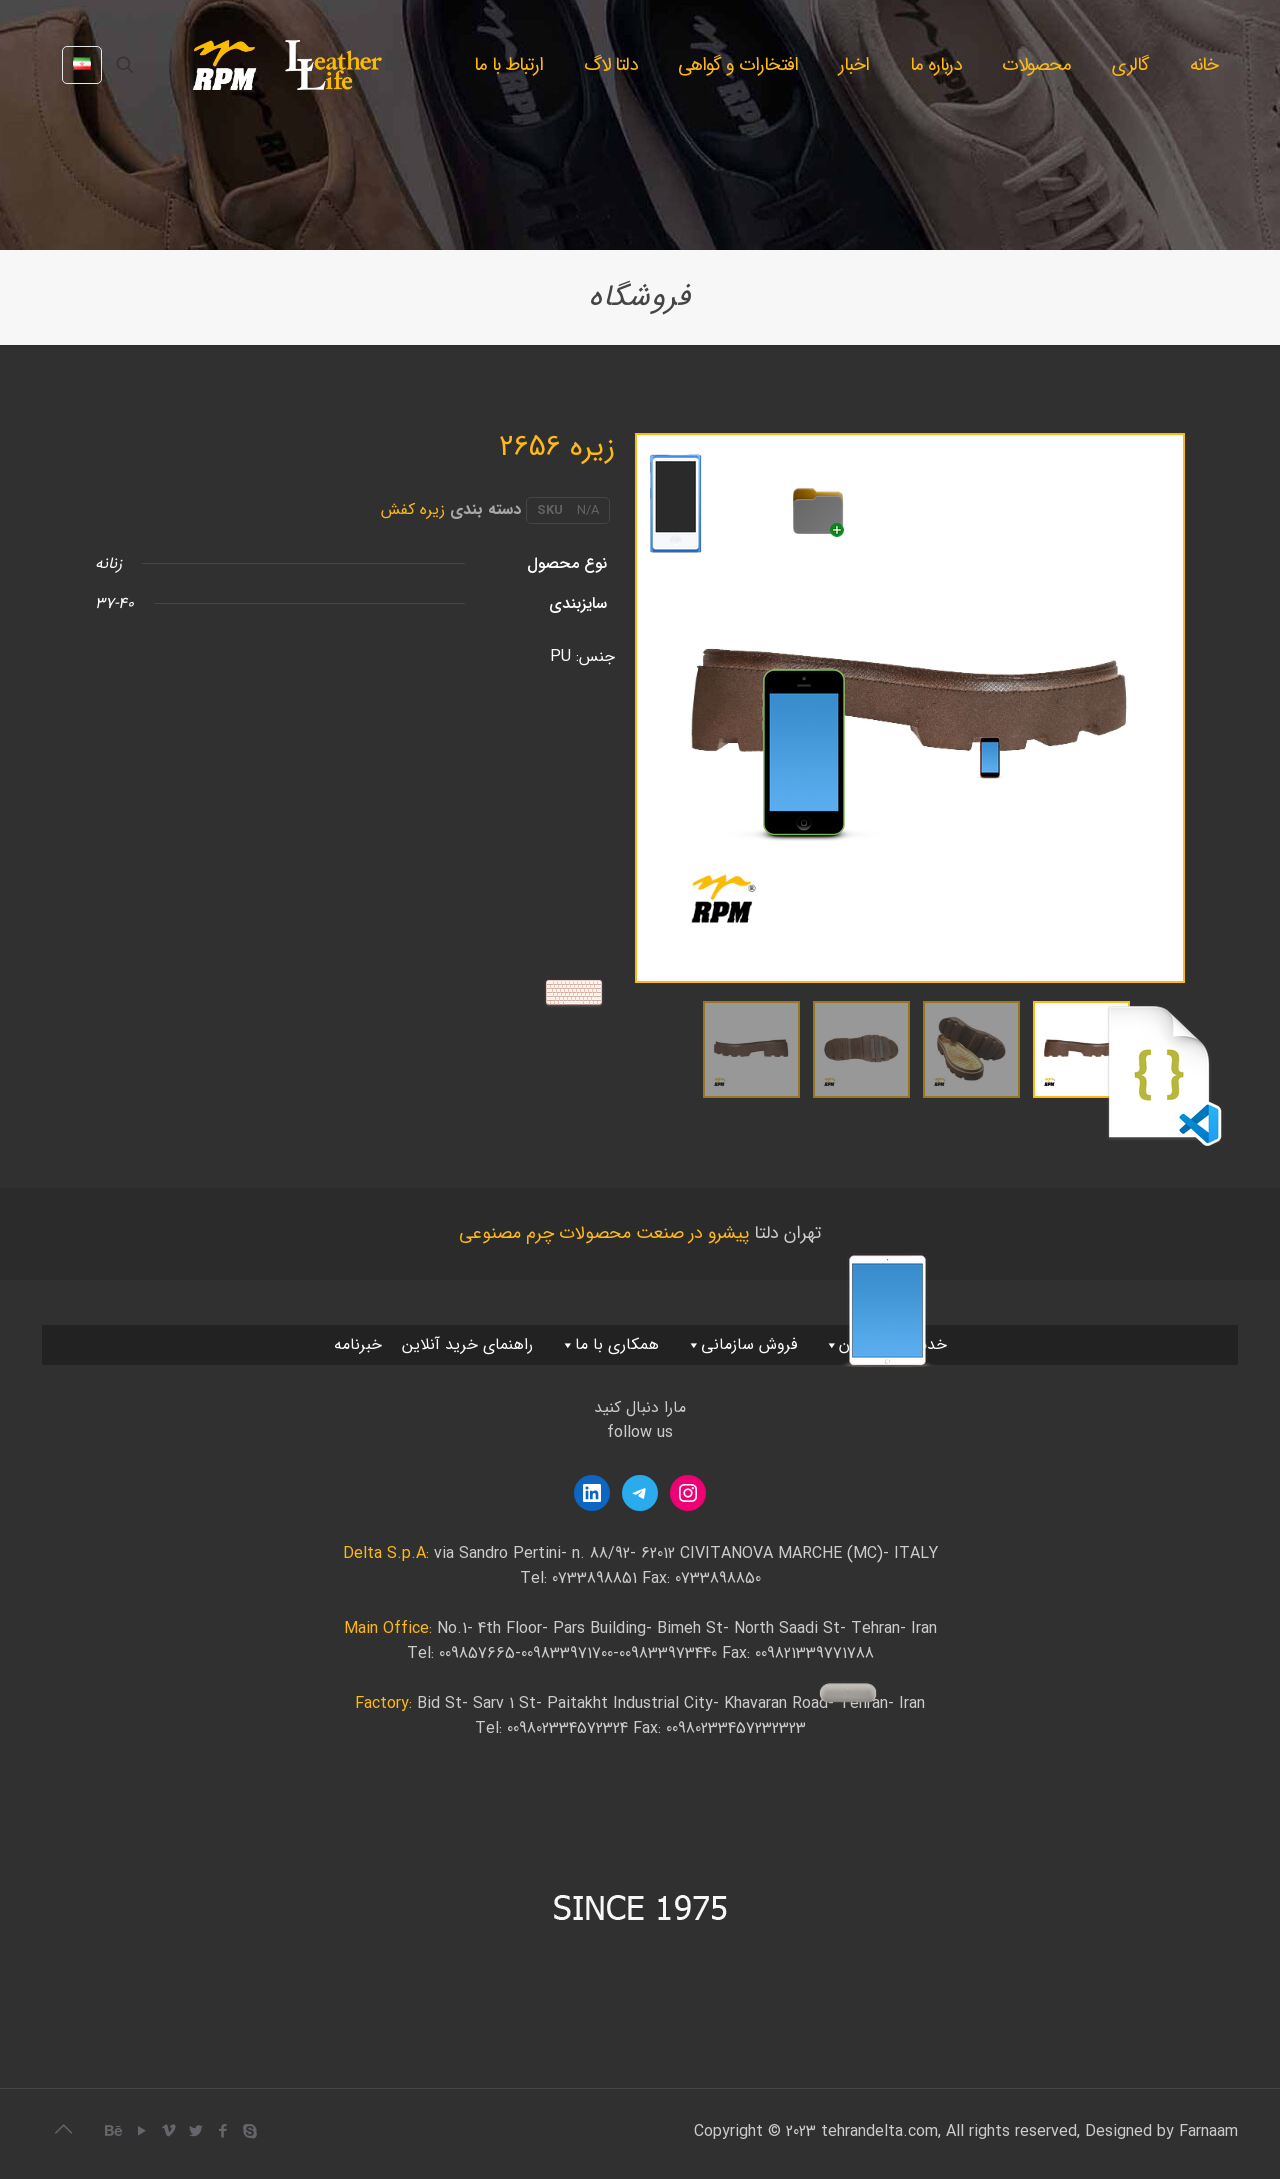 Image resolution: width=1280 pixels, height=2179 pixels. Describe the element at coordinates (990, 758) in the screenshot. I see `iPhone 8 Plus device icon in red/product red color` at that location.